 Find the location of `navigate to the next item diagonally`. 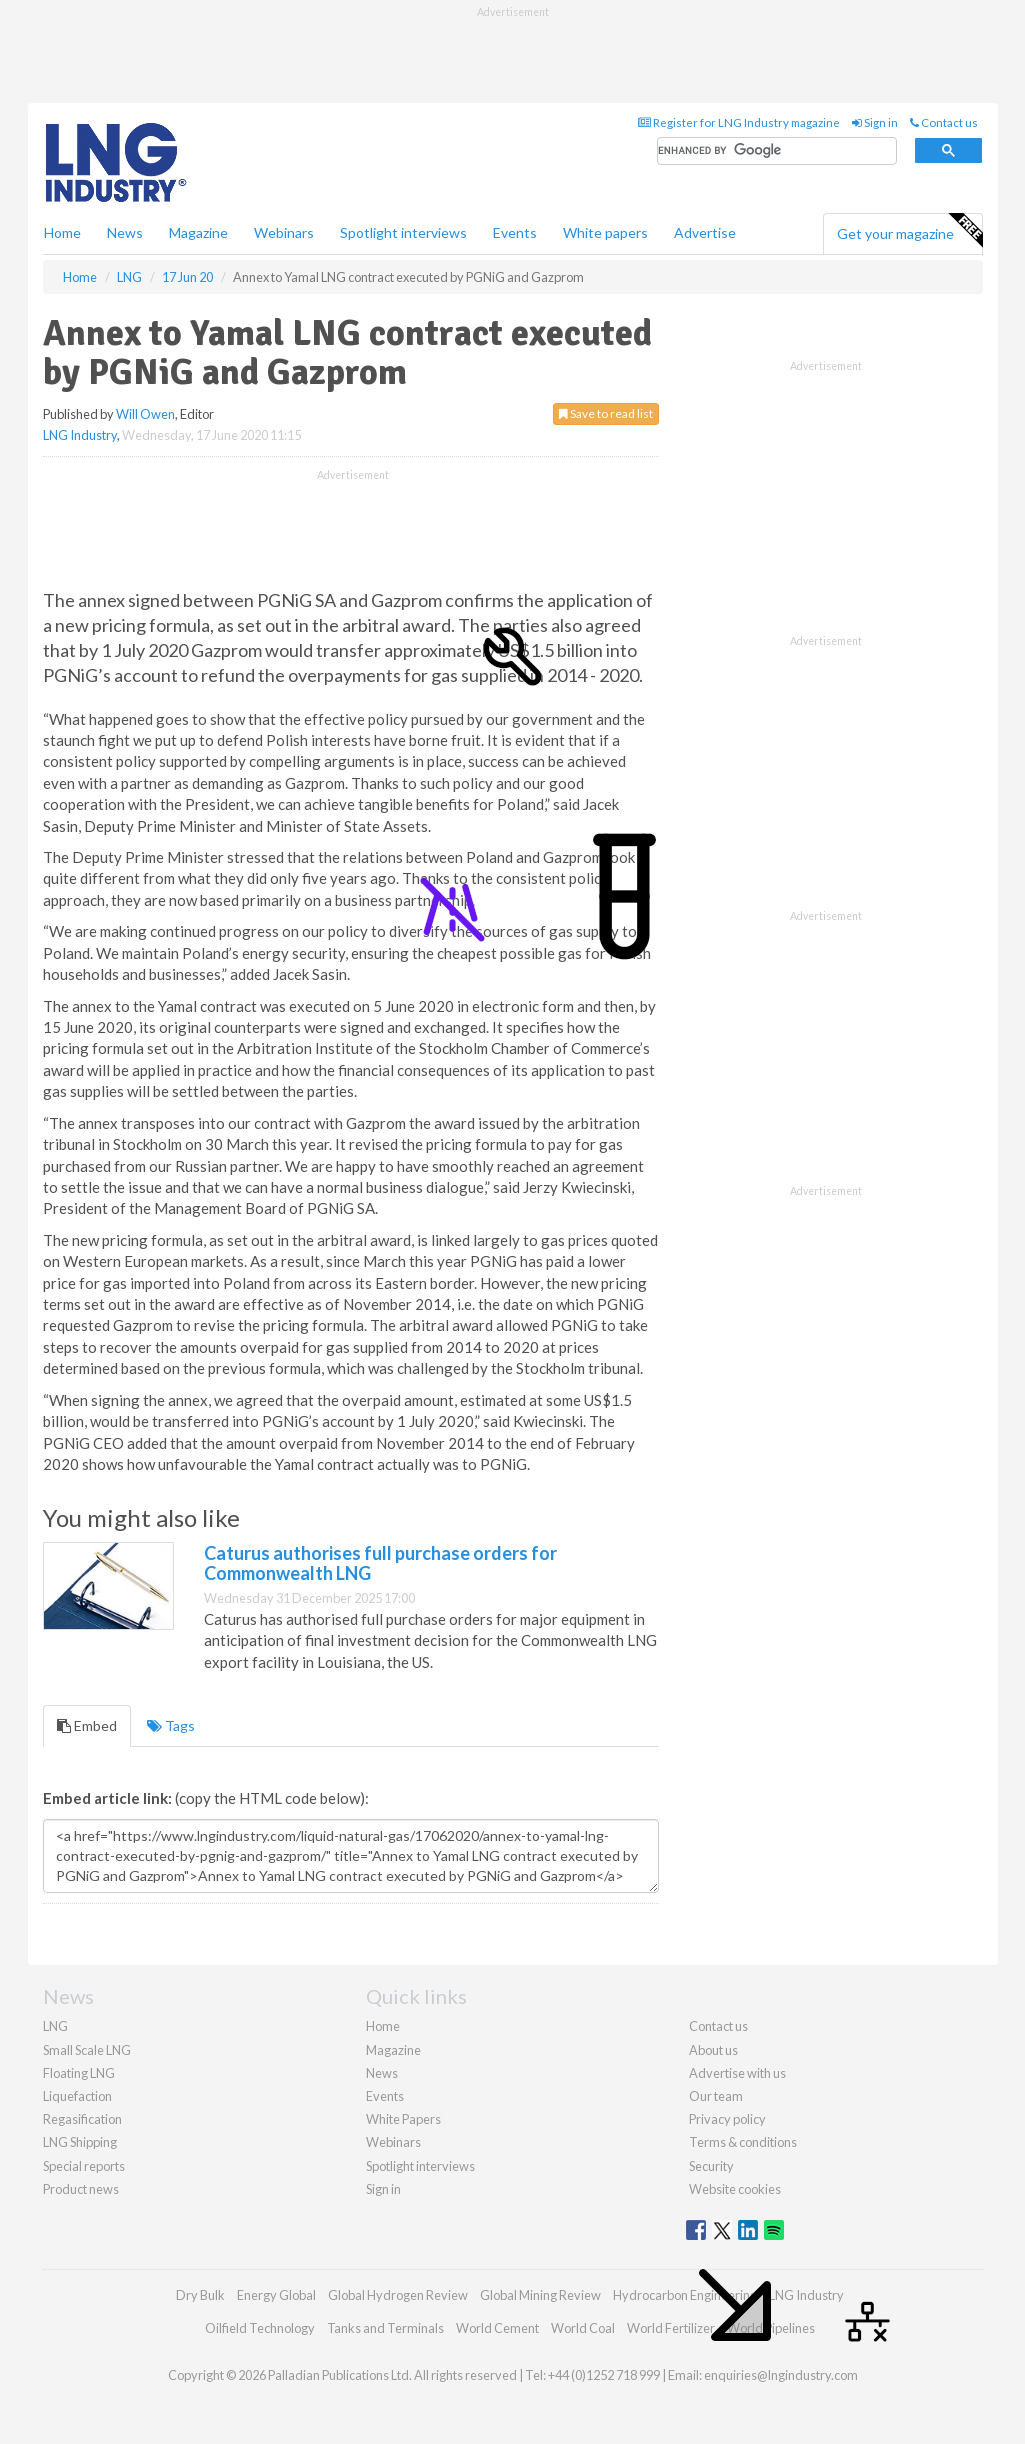

navigate to the next item diagonally is located at coordinates (735, 2305).